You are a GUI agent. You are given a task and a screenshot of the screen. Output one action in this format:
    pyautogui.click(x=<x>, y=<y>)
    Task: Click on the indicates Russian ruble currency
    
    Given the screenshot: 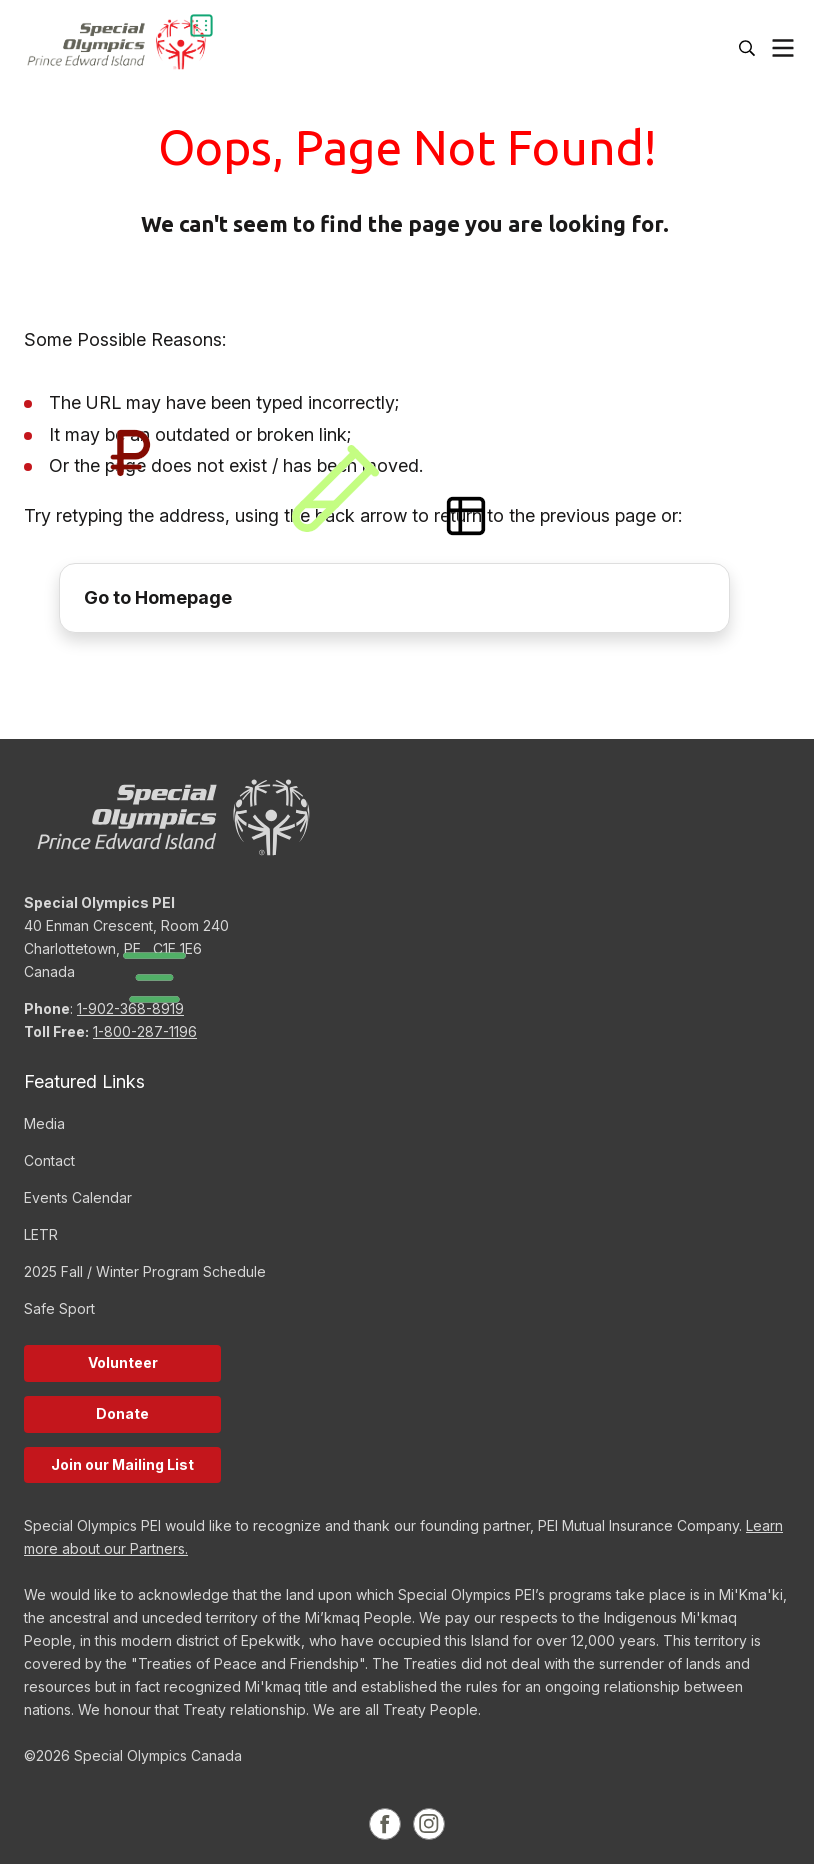 What is the action you would take?
    pyautogui.click(x=132, y=453)
    